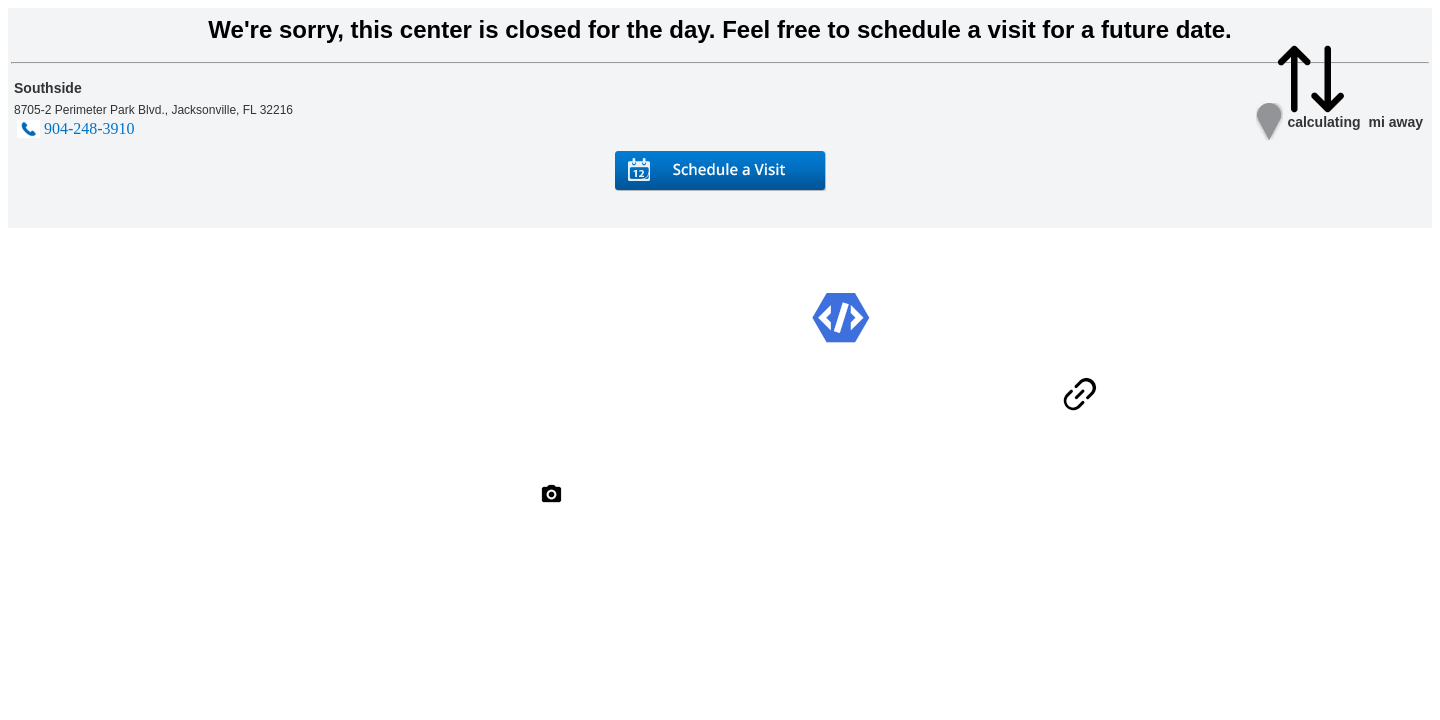  Describe the element at coordinates (841, 318) in the screenshot. I see `indicates an early verified bot developer badge on discord` at that location.